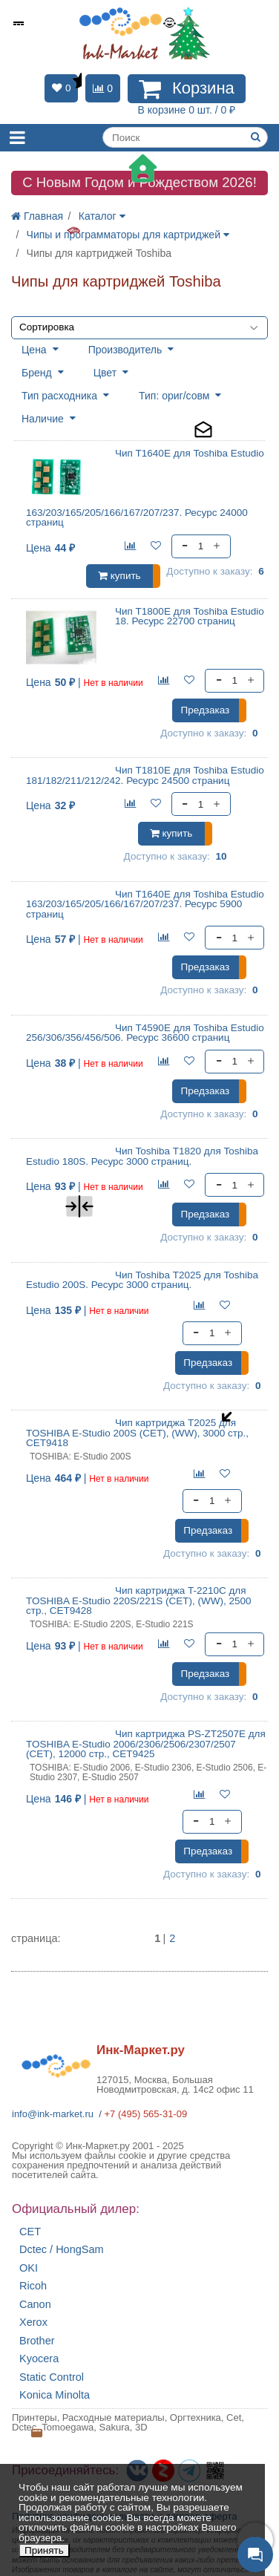 The image size is (279, 2576). What do you see at coordinates (203, 431) in the screenshot?
I see `view draft messages` at bounding box center [203, 431].